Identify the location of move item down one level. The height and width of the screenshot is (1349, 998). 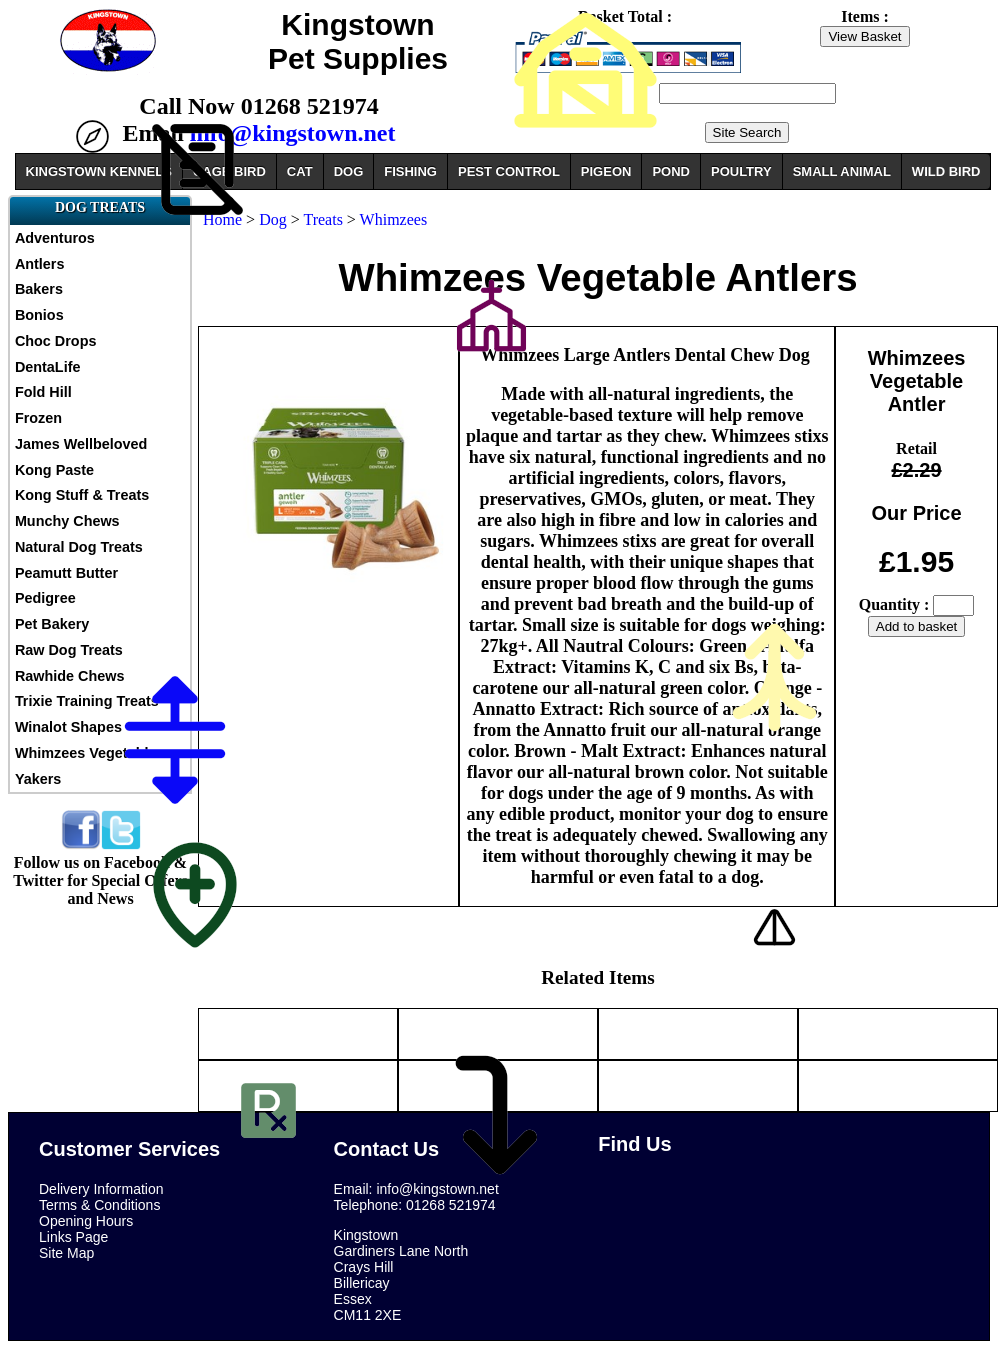
(500, 1115).